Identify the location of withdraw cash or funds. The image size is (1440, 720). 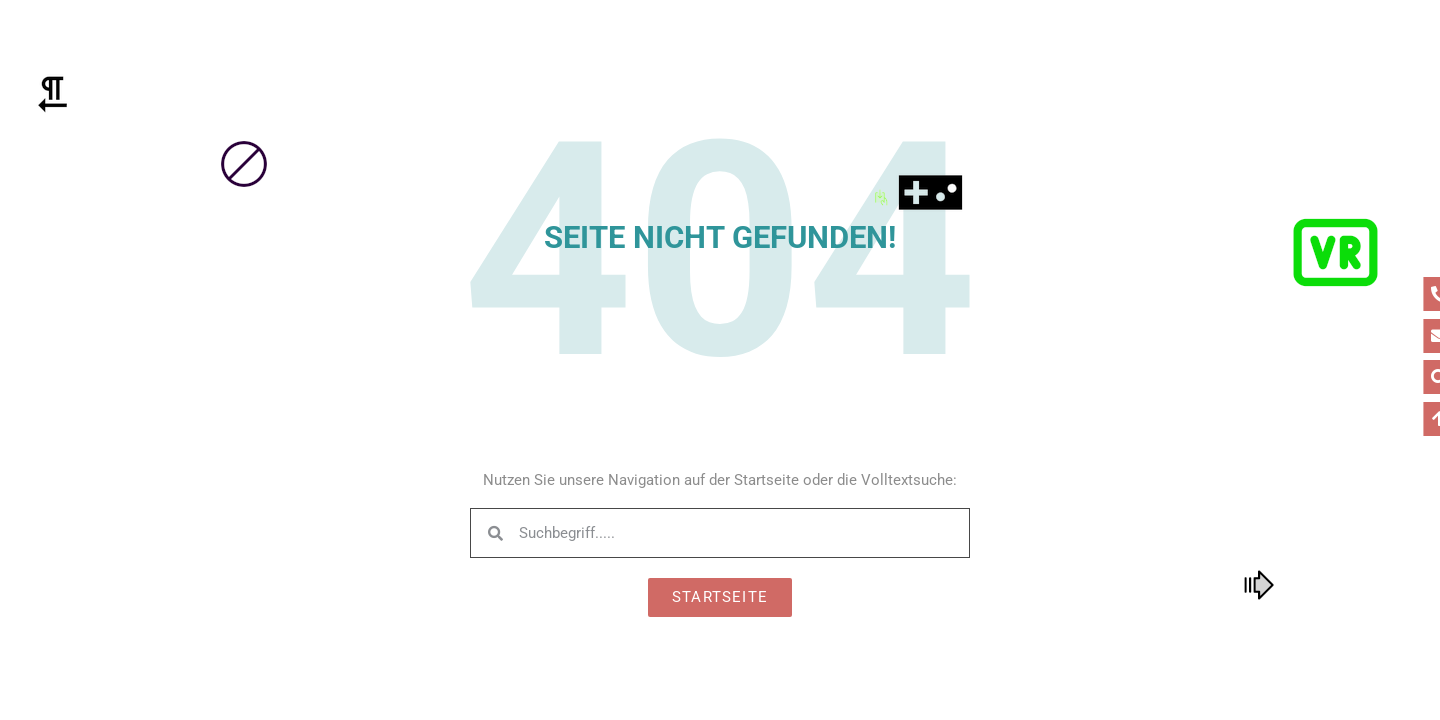
(880, 197).